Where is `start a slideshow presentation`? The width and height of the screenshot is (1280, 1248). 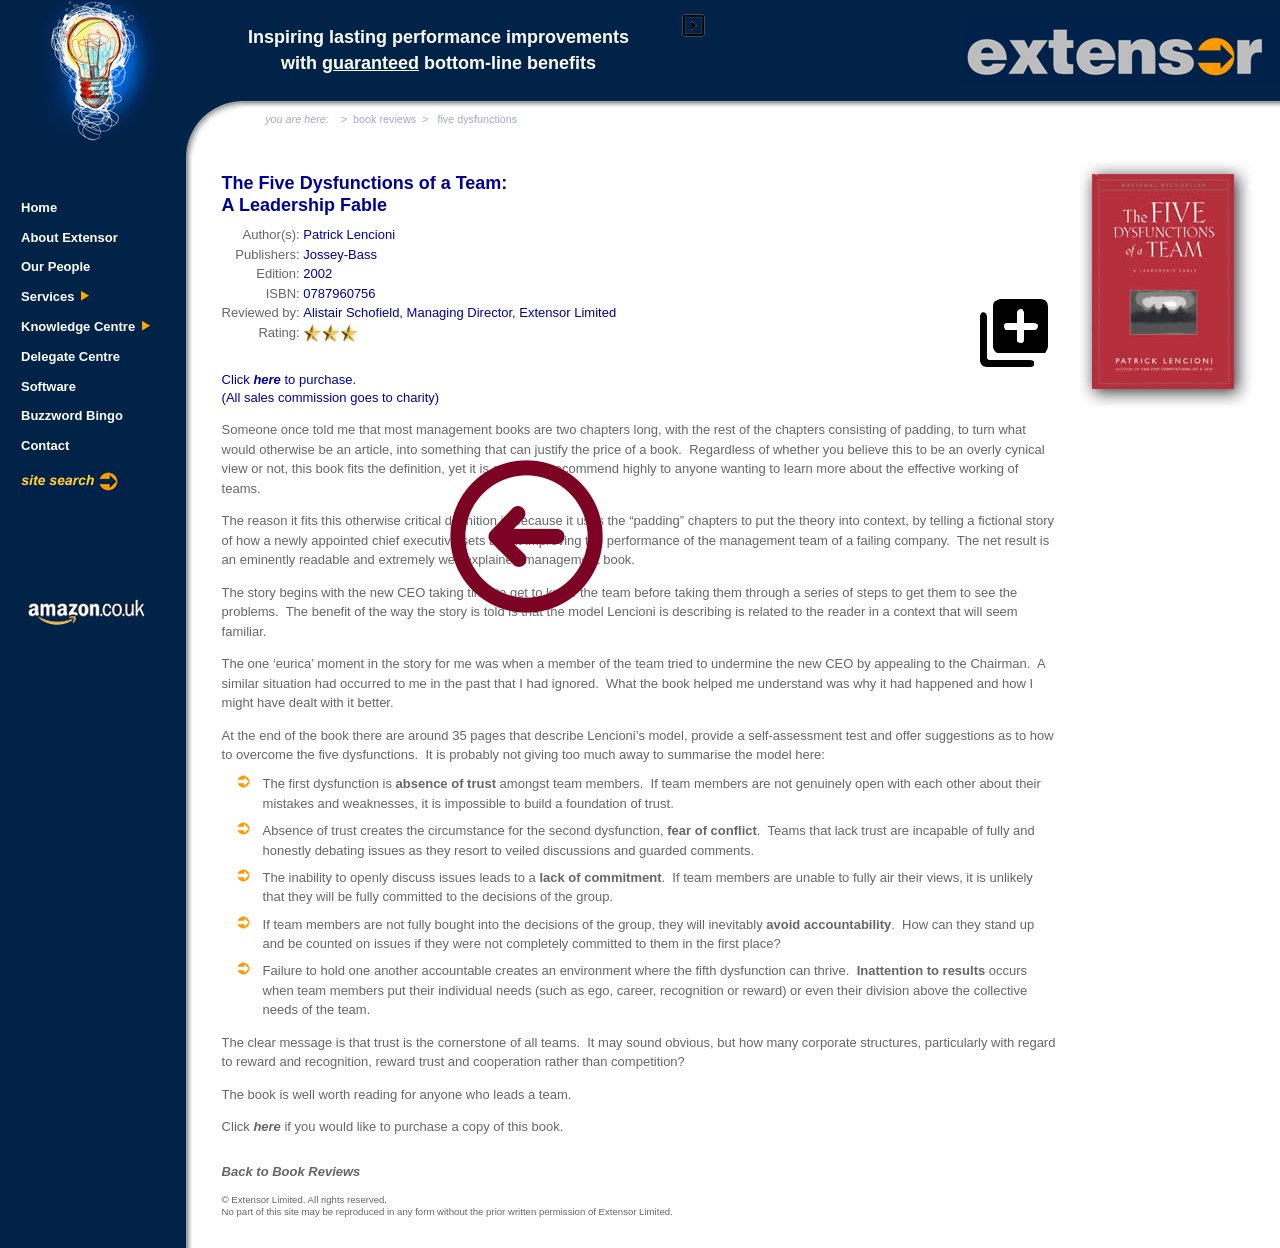 start a slideshow presentation is located at coordinates (693, 25).